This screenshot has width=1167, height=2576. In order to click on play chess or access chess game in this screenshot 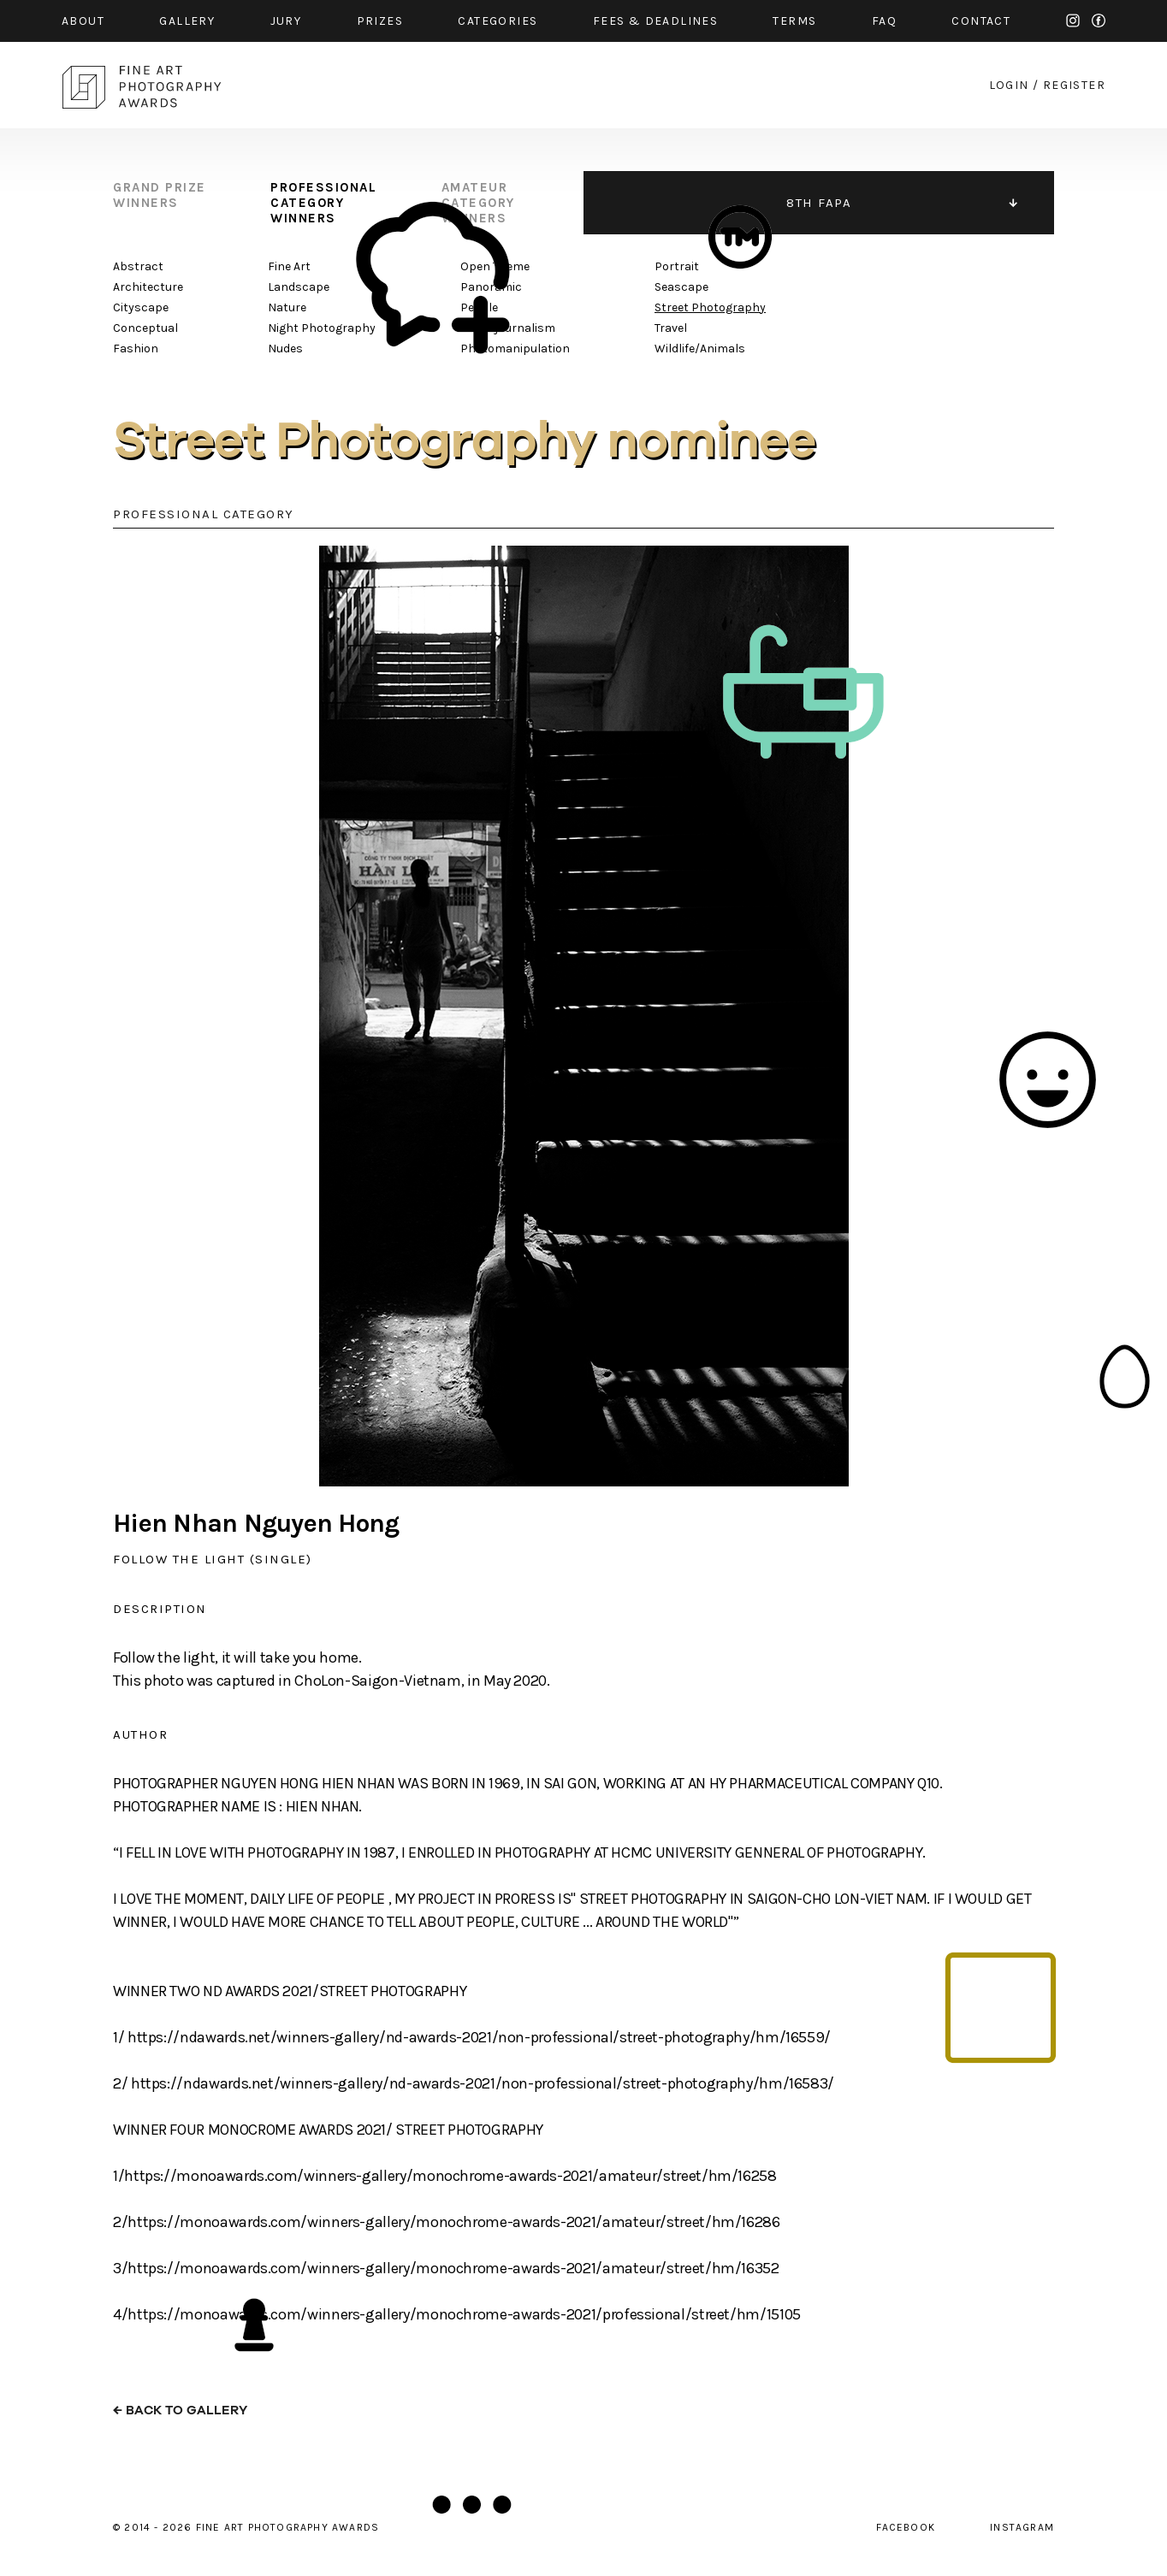, I will do `click(254, 2326)`.